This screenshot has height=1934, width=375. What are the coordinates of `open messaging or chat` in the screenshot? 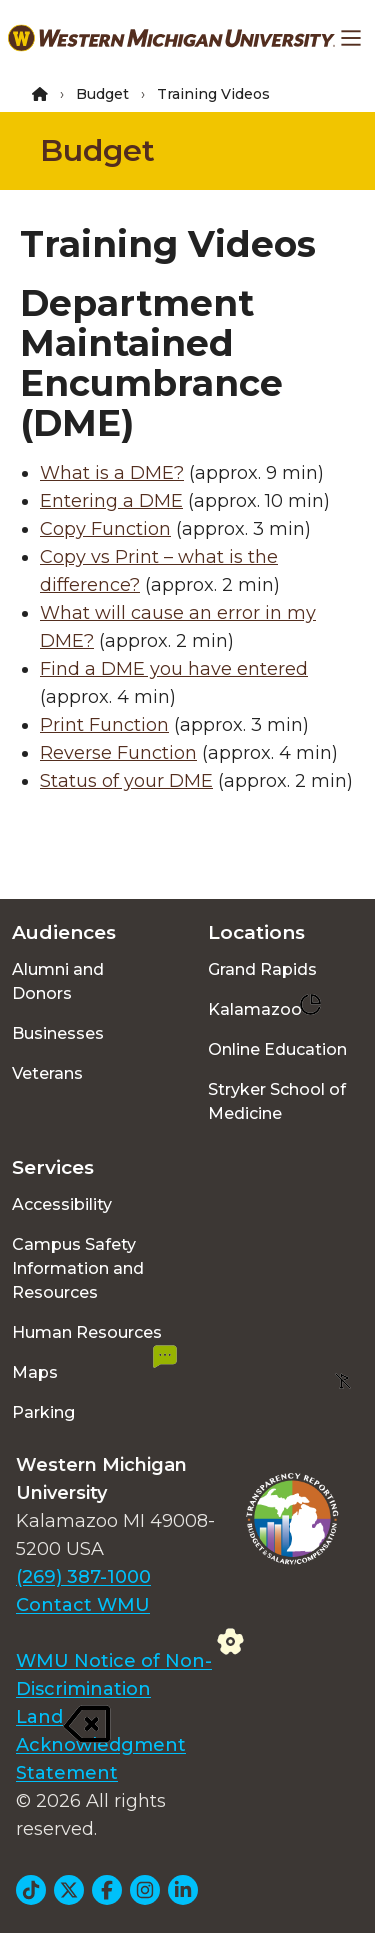 It's located at (165, 1356).